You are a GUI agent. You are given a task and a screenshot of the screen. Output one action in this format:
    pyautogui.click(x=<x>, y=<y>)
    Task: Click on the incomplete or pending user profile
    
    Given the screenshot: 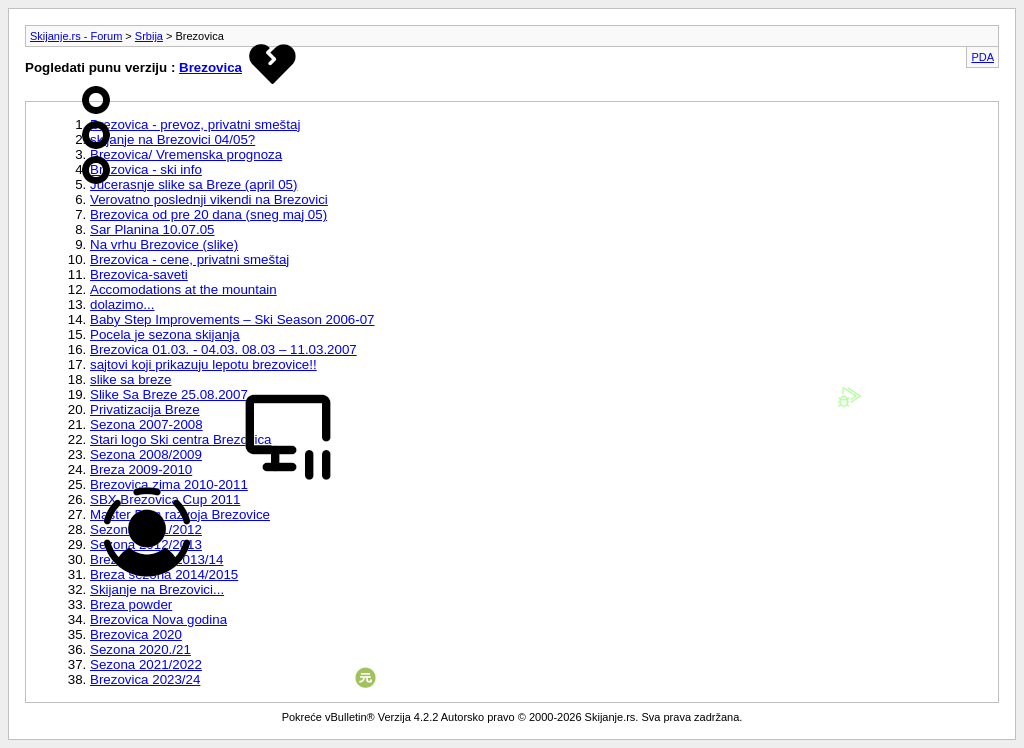 What is the action you would take?
    pyautogui.click(x=147, y=532)
    